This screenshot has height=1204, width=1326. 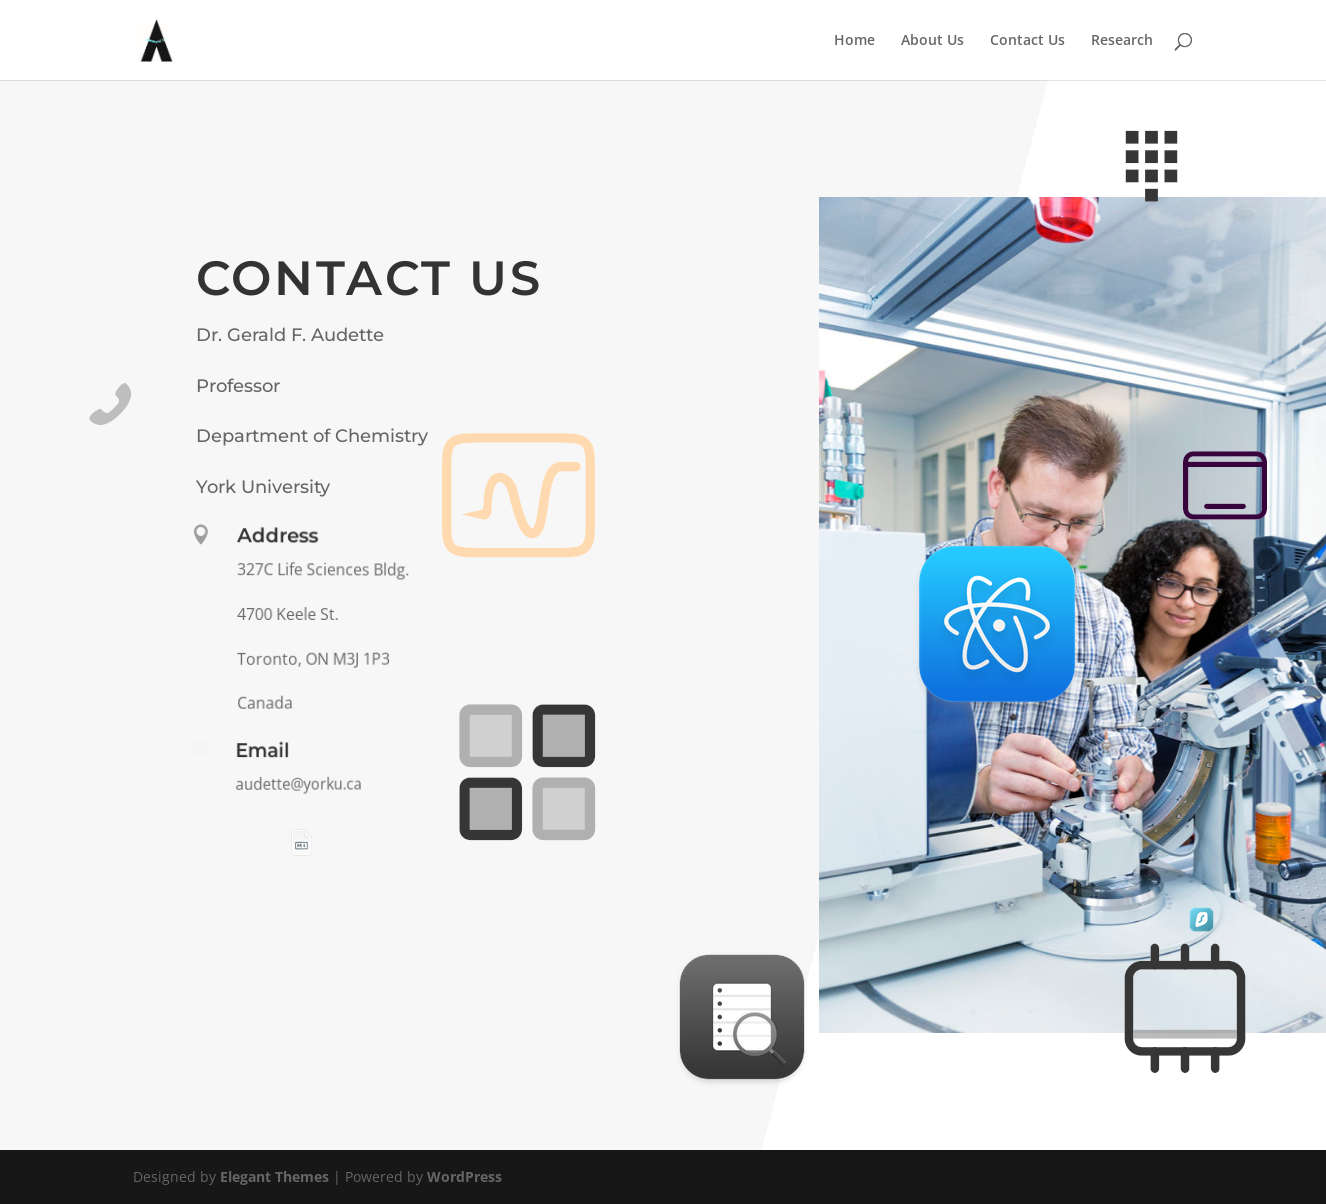 What do you see at coordinates (518, 490) in the screenshot?
I see `view battery usage statistics` at bounding box center [518, 490].